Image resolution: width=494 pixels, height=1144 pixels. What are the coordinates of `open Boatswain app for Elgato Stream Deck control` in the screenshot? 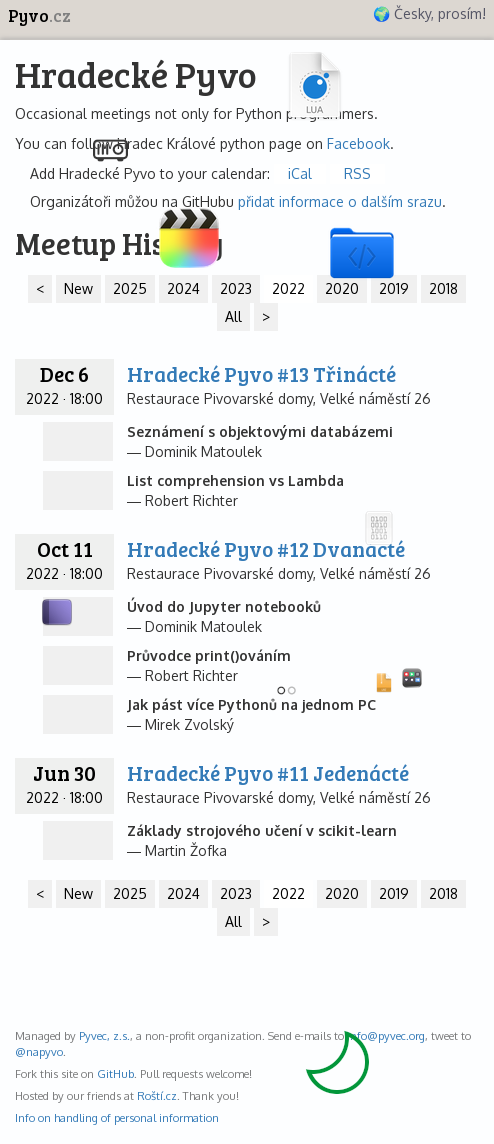 It's located at (412, 678).